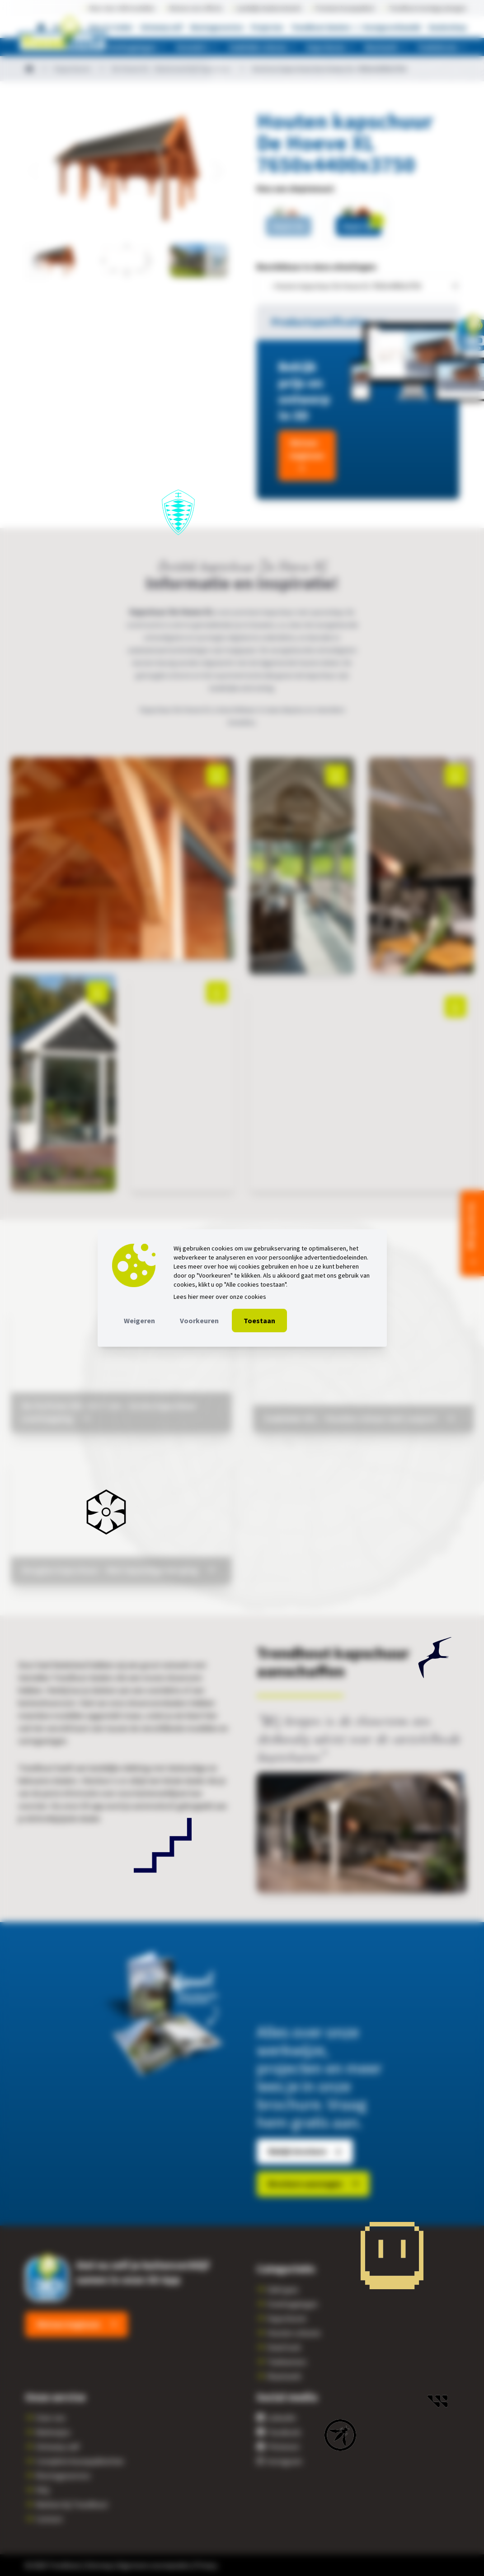 The image size is (484, 2576). I want to click on semantic-release automation tool logo, so click(106, 1512).